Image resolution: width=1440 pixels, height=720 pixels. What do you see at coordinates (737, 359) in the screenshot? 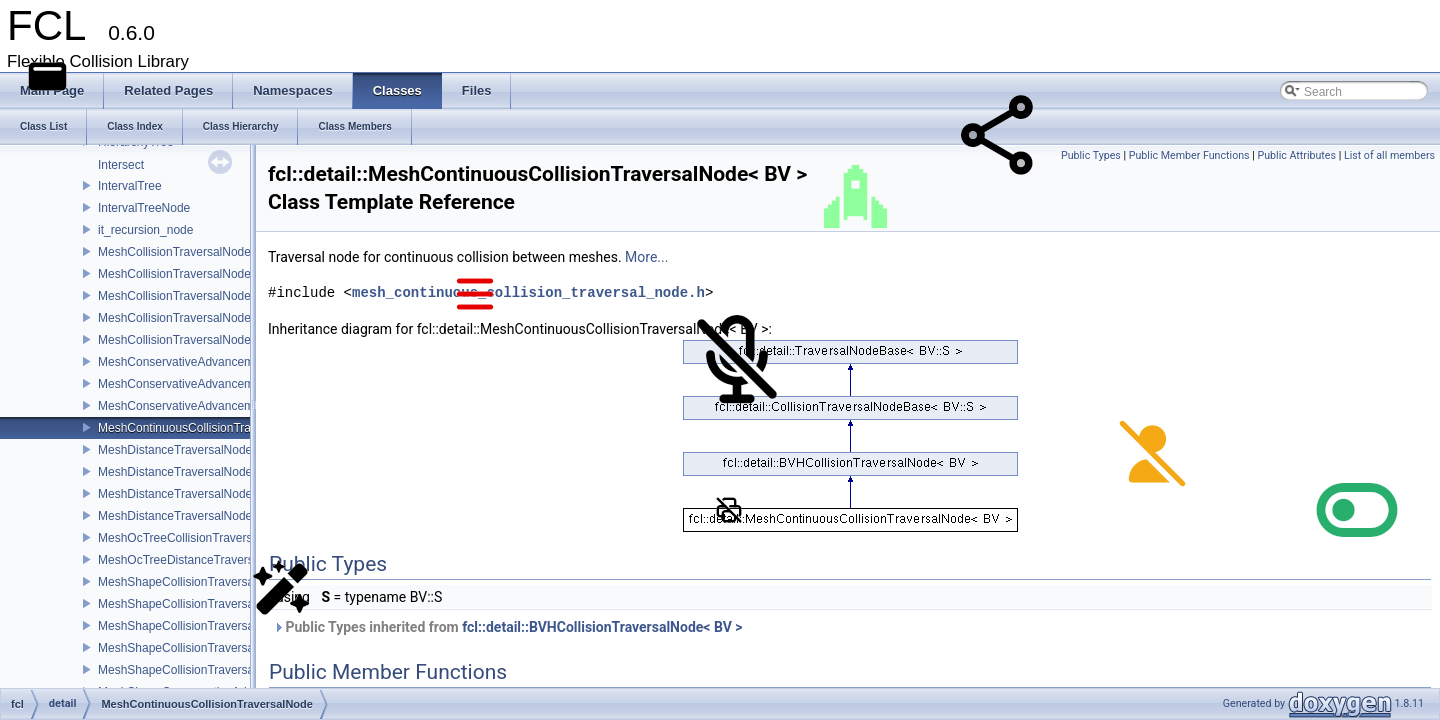
I see `mute your microphone` at bounding box center [737, 359].